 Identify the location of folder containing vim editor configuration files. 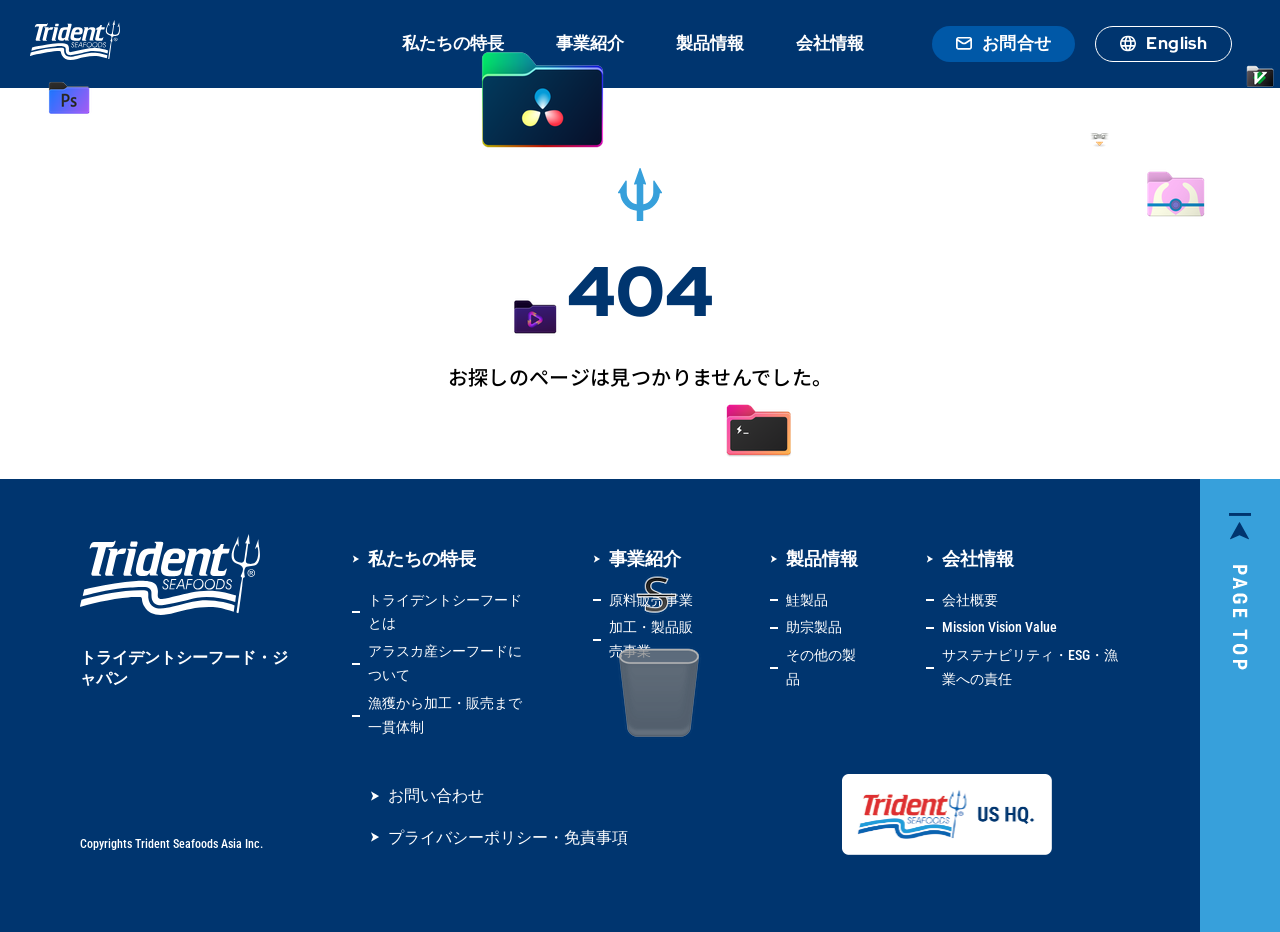
(1260, 77).